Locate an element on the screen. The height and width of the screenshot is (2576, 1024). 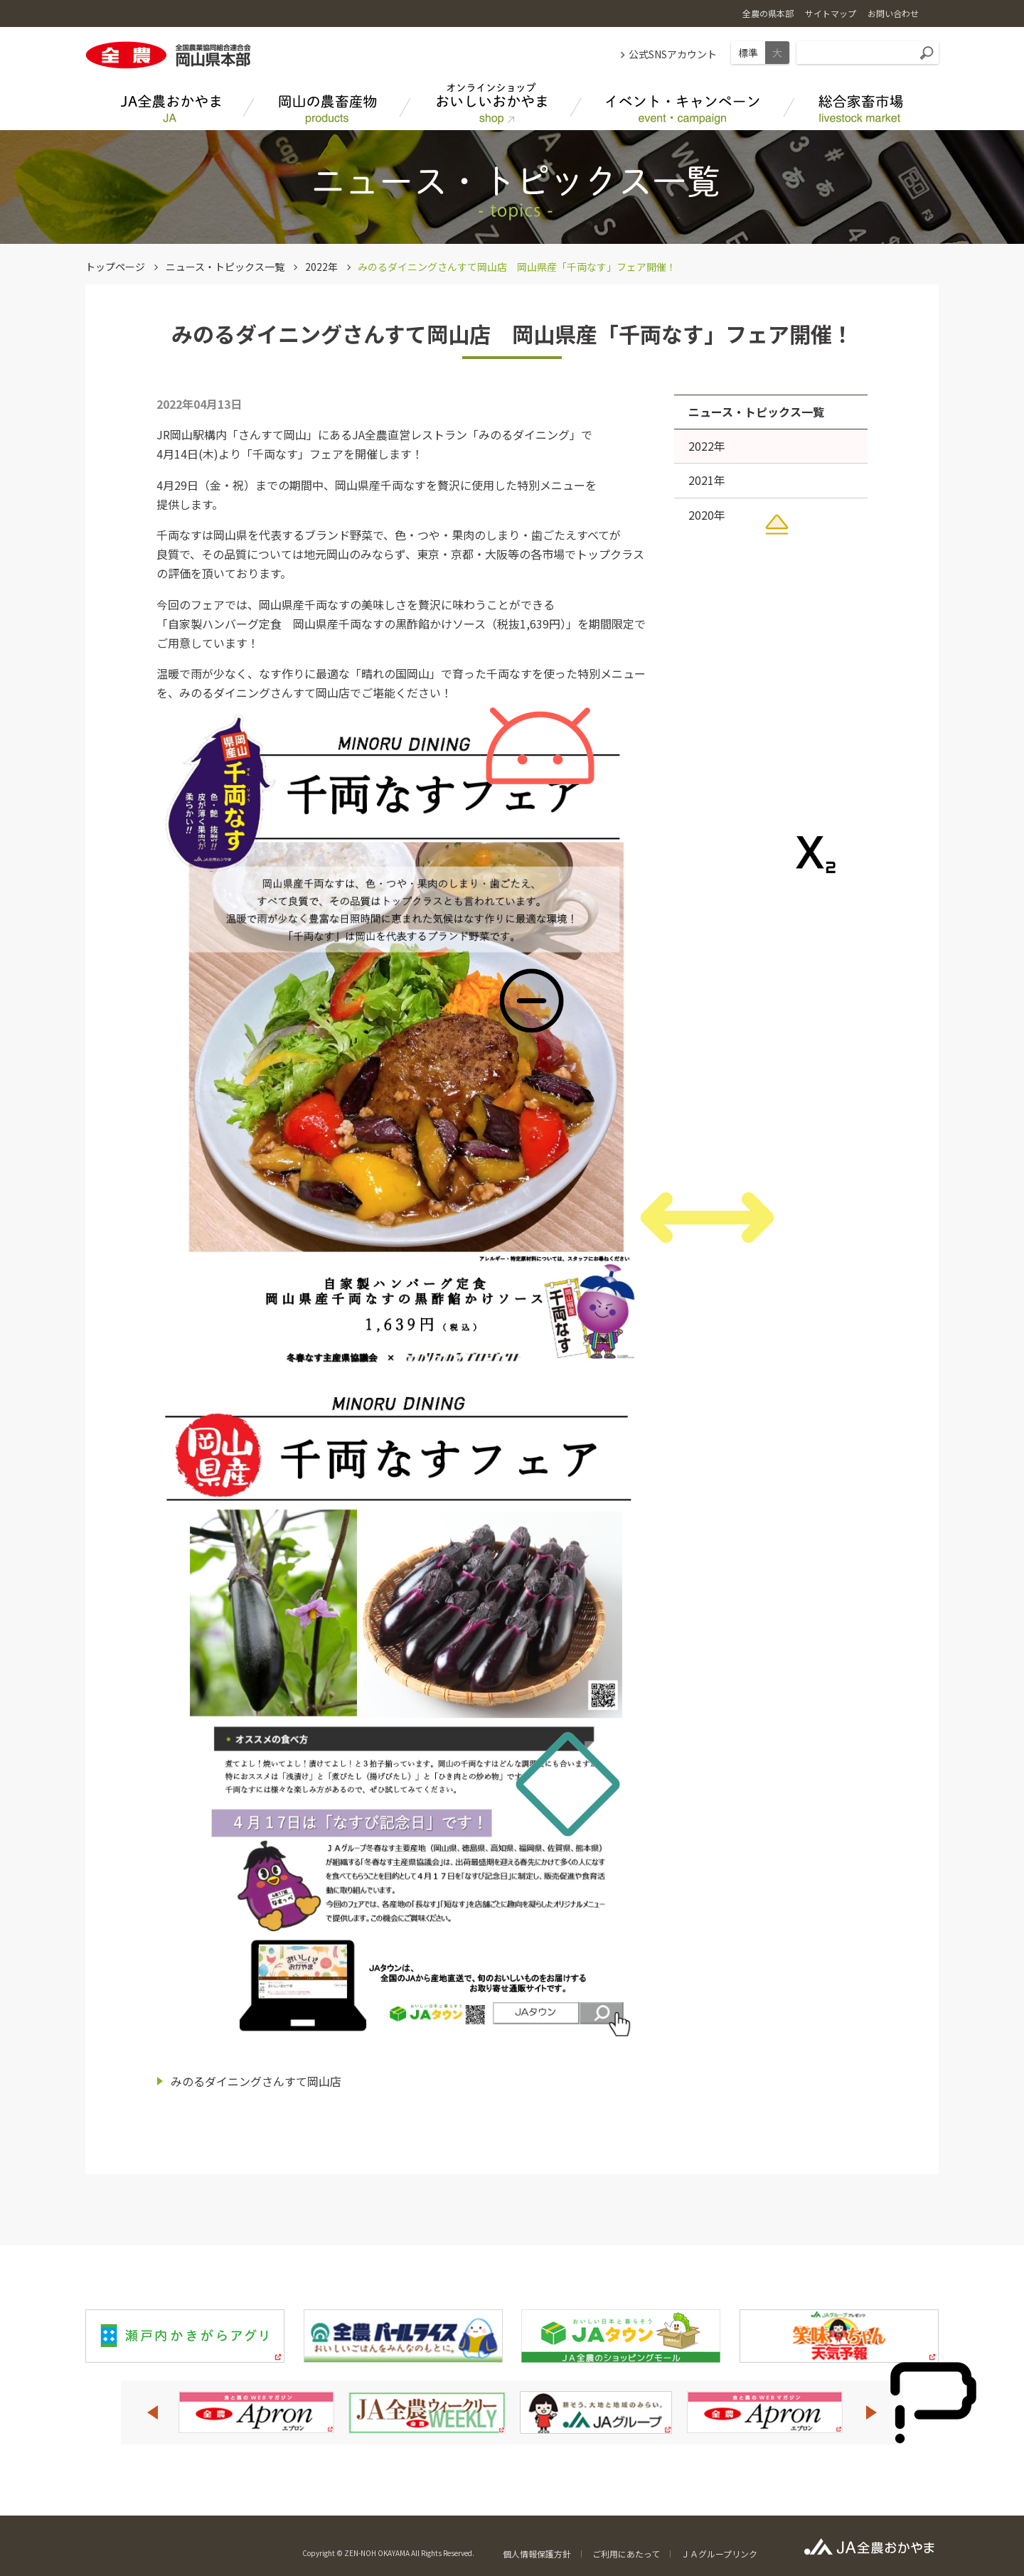
remove an item from a list is located at coordinates (531, 1000).